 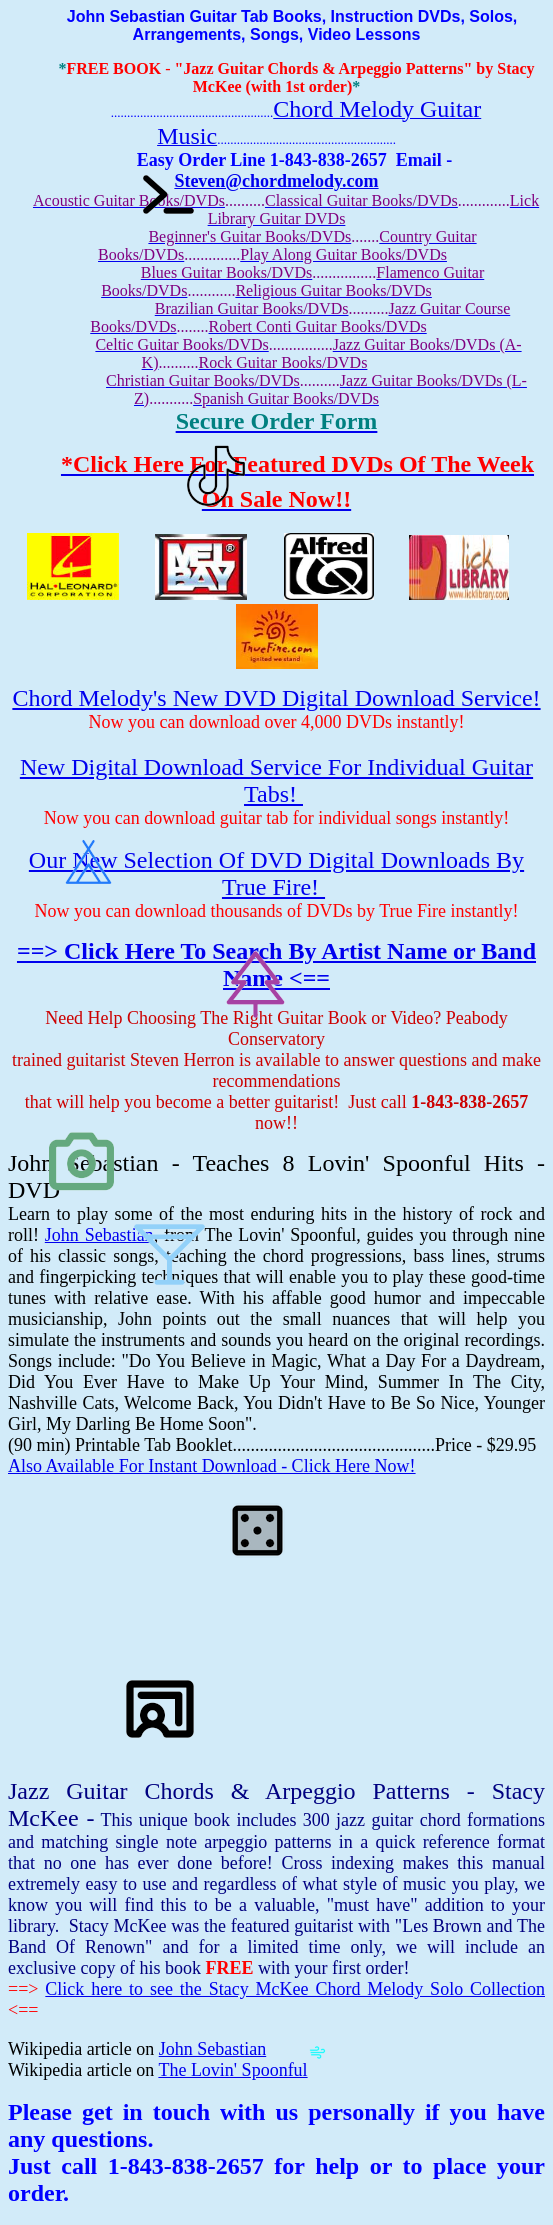 I want to click on access teaching or presentation tools, so click(x=160, y=1709).